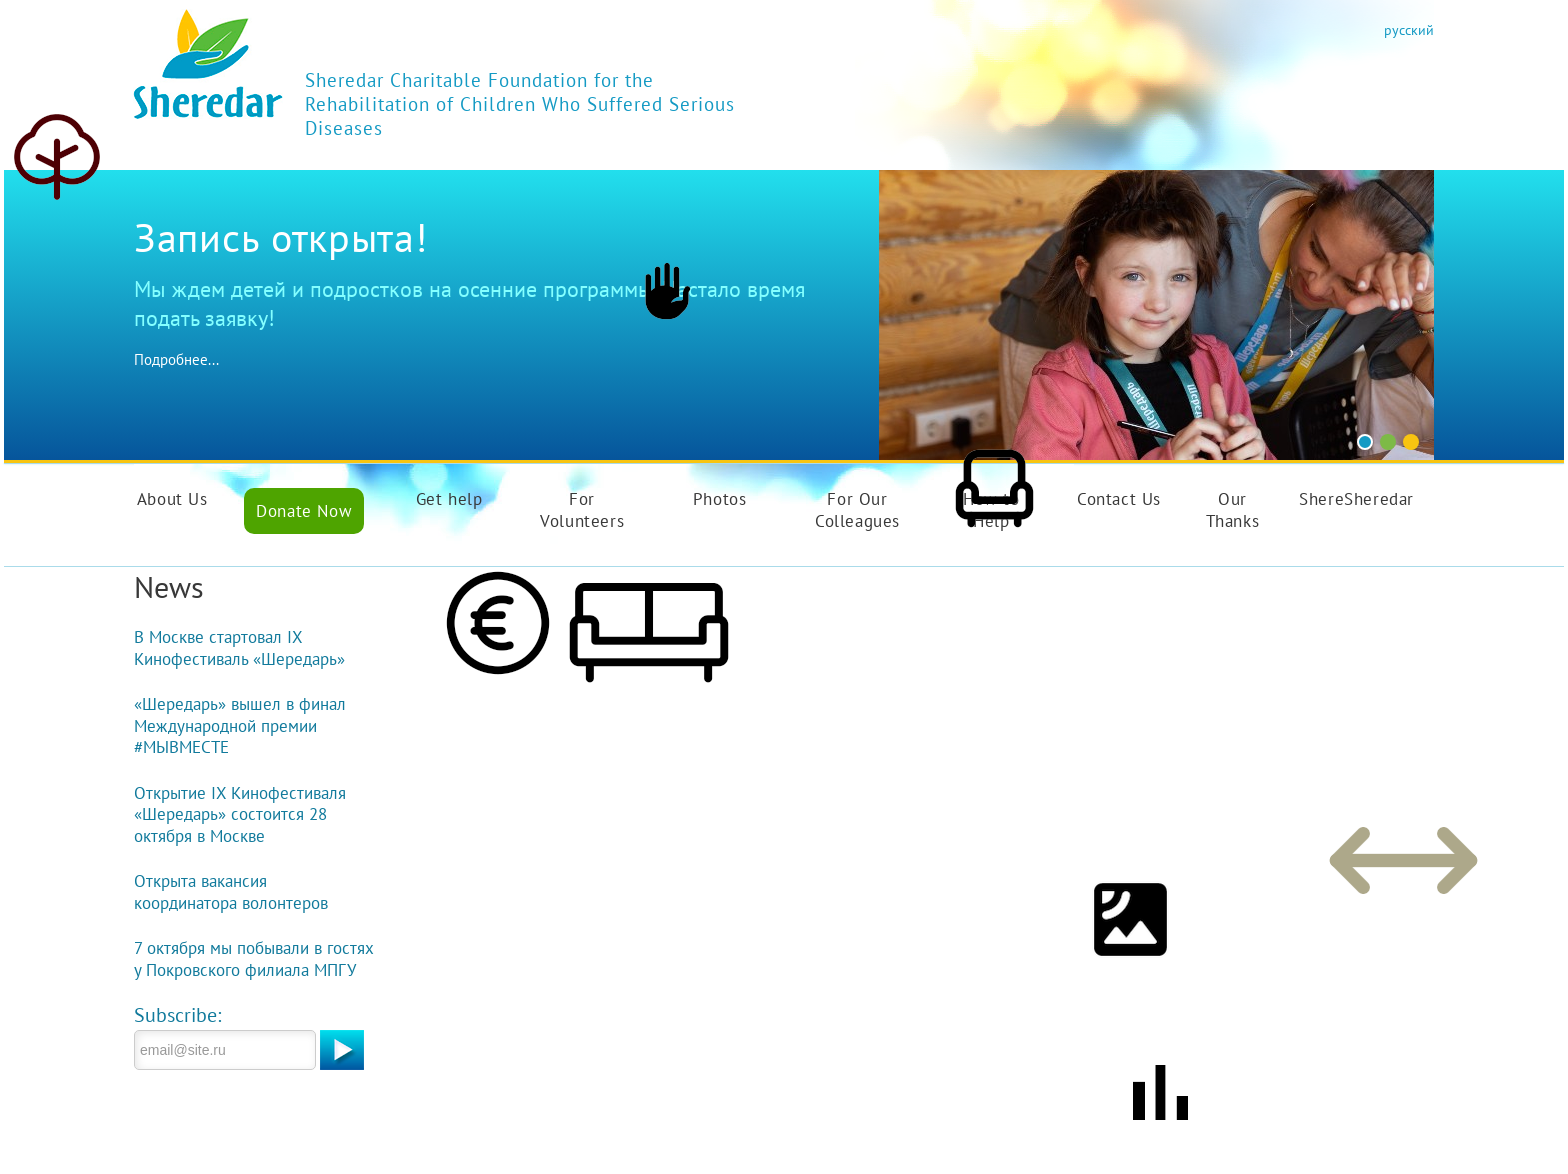  What do you see at coordinates (668, 291) in the screenshot?
I see `stop or pause an action` at bounding box center [668, 291].